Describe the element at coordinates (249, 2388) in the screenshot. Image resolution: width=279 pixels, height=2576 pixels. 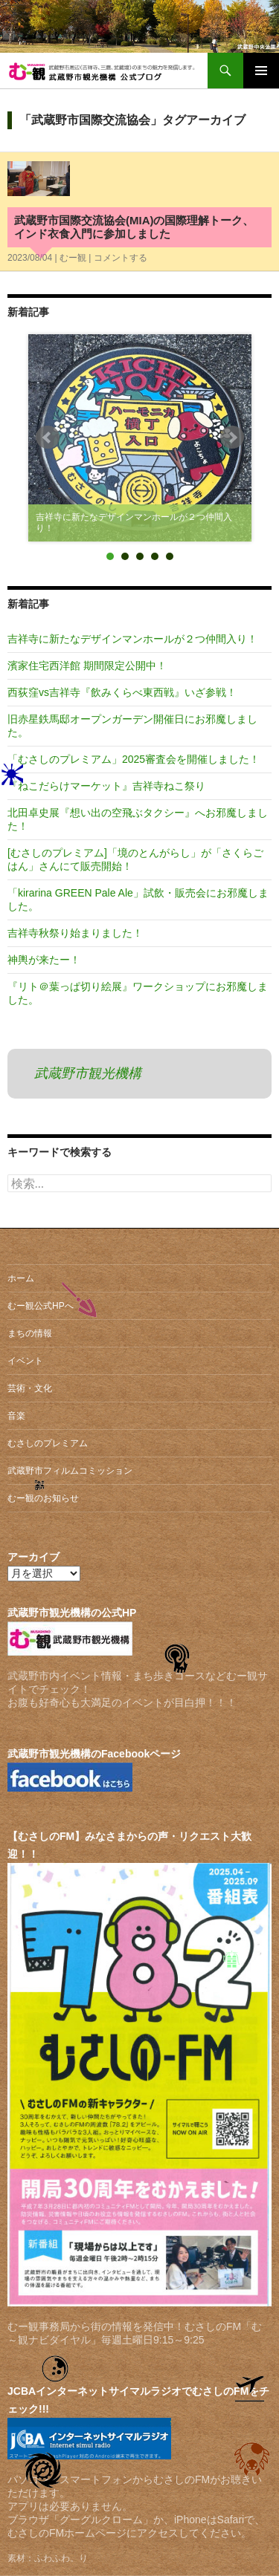
I see `view departing flights` at that location.